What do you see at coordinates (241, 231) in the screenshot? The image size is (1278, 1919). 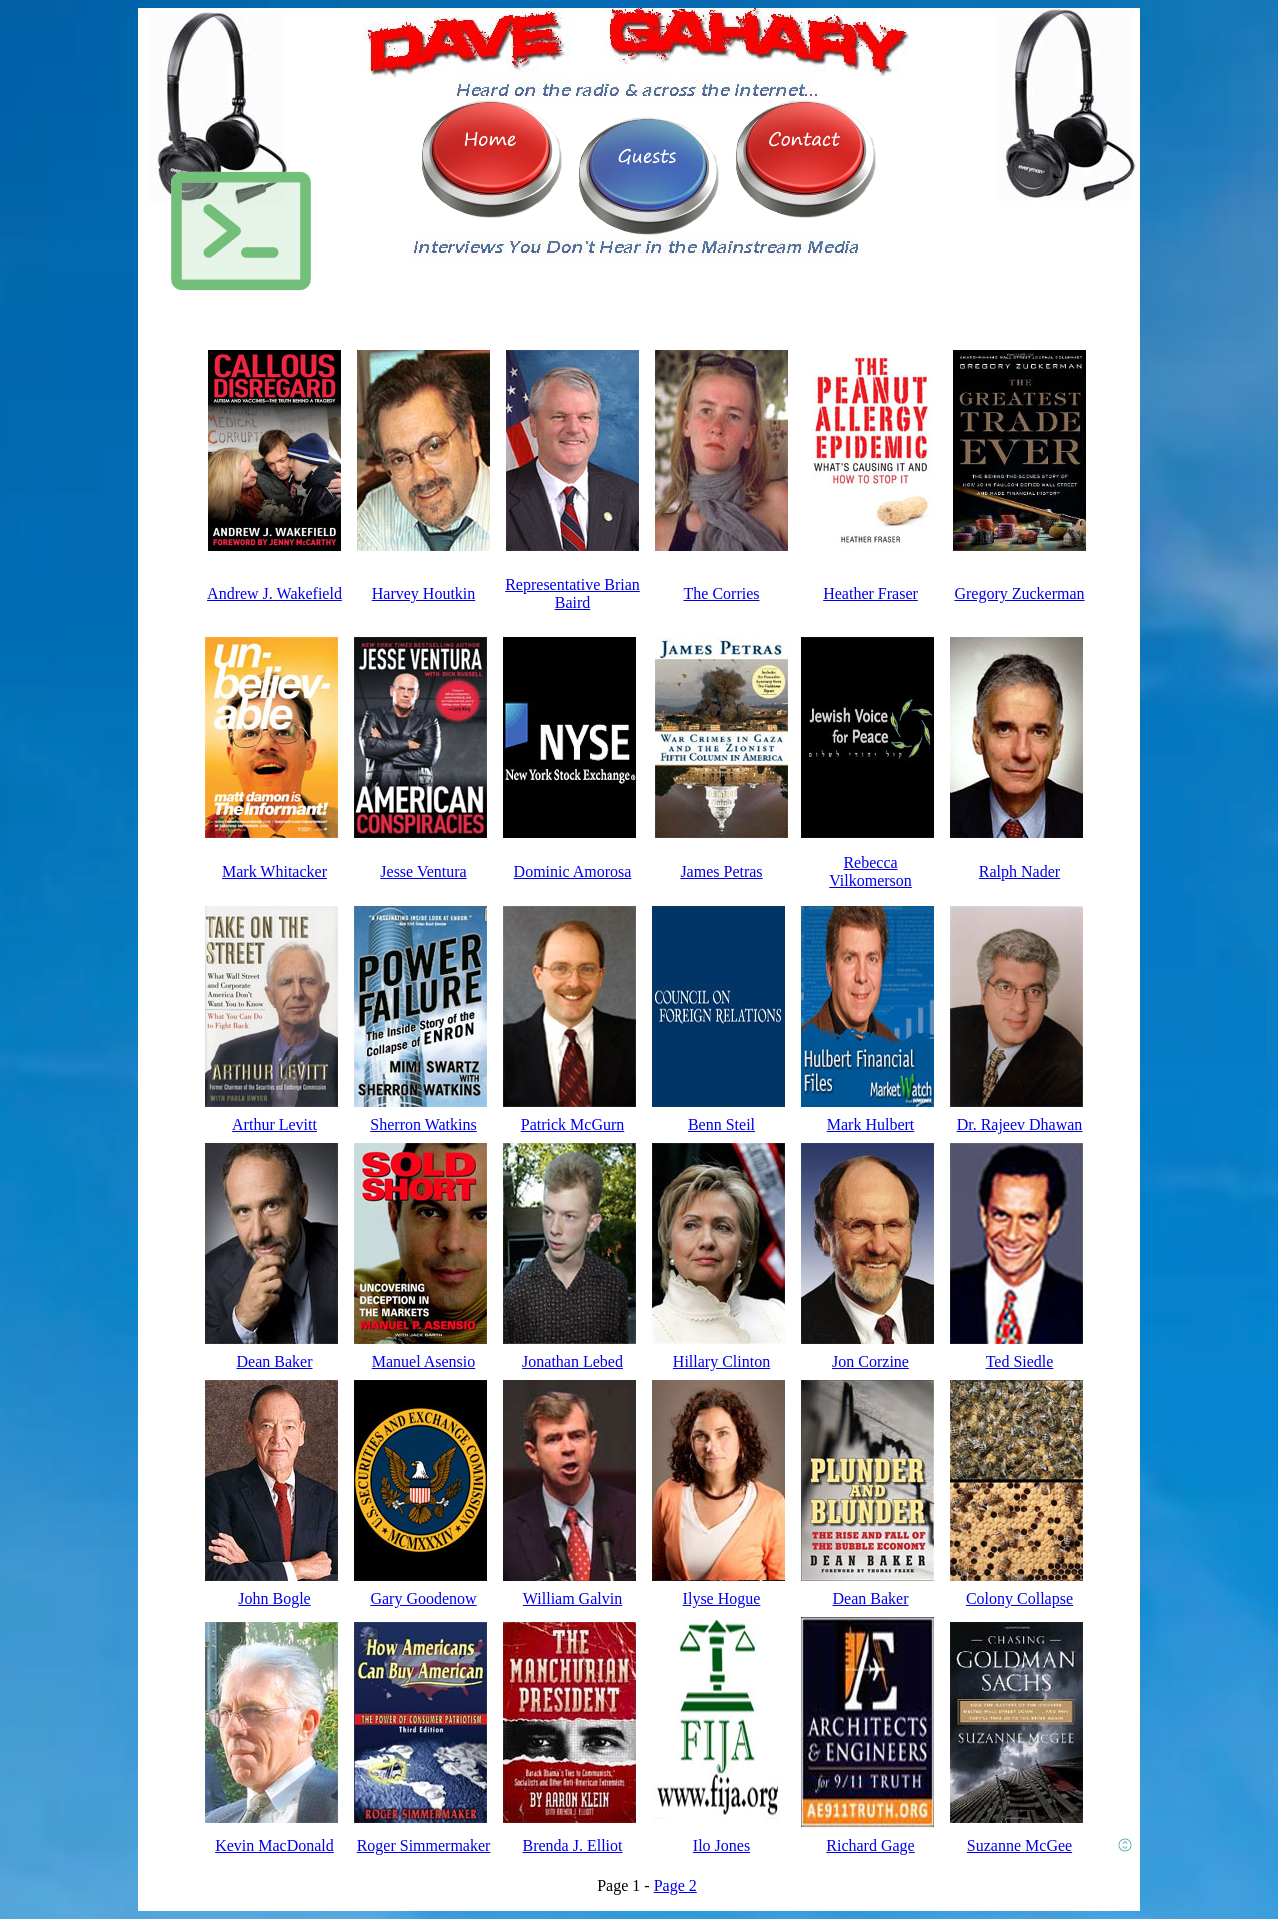 I see `open terminal or command line interface` at bounding box center [241, 231].